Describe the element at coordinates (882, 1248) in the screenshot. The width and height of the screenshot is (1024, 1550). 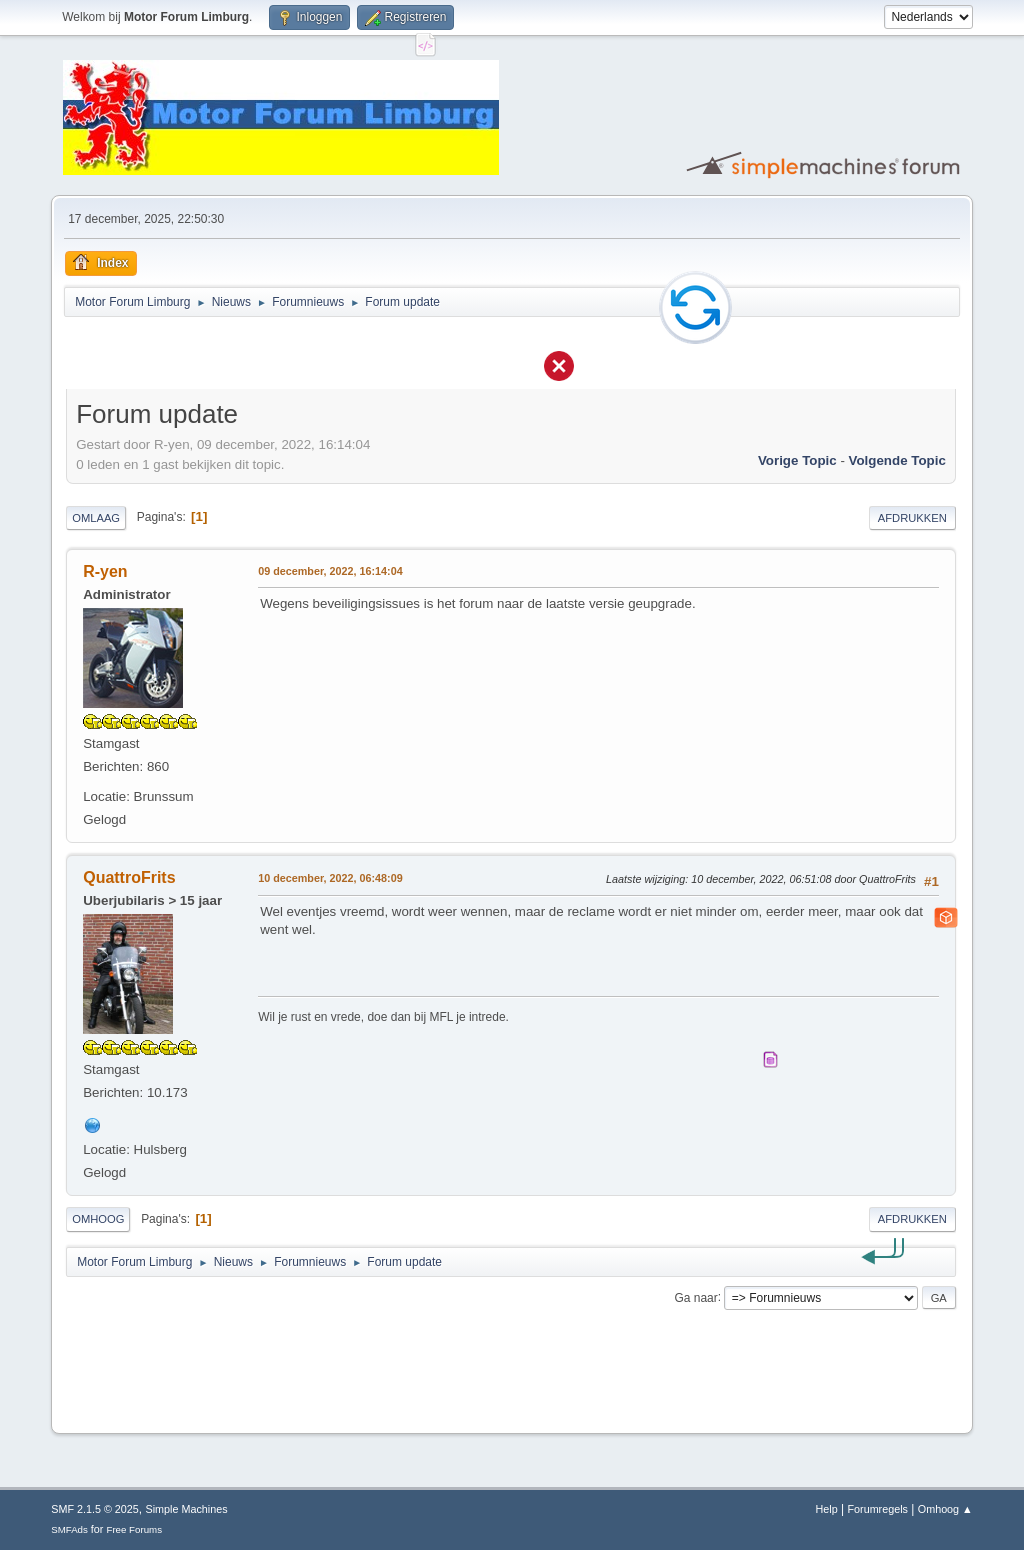
I see `reply to all recipients of an email` at that location.